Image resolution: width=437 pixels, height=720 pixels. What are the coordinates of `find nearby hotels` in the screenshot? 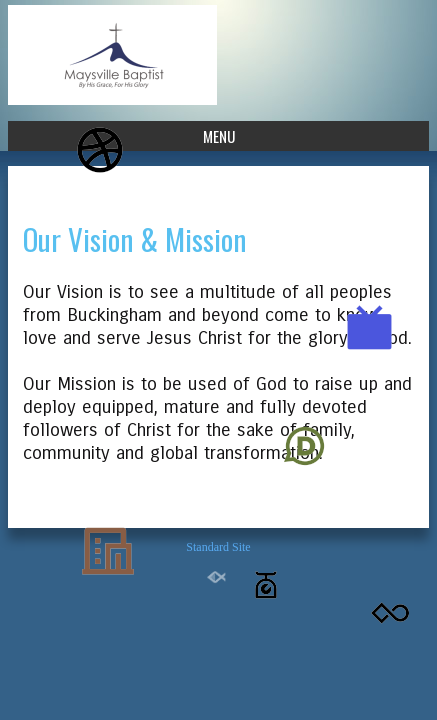 It's located at (108, 551).